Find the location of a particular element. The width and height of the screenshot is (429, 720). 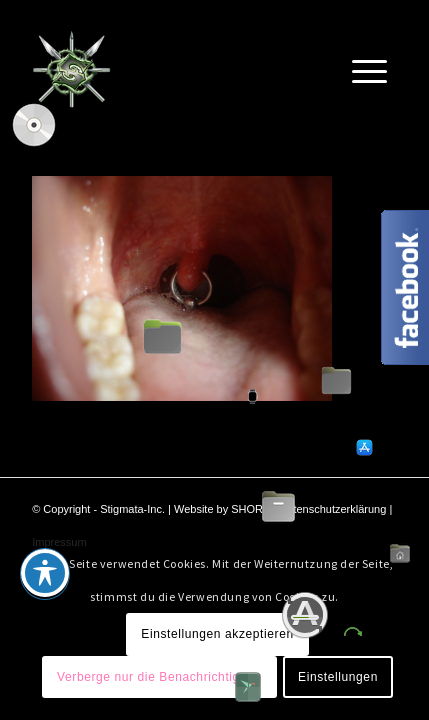

open the software updater application is located at coordinates (305, 615).